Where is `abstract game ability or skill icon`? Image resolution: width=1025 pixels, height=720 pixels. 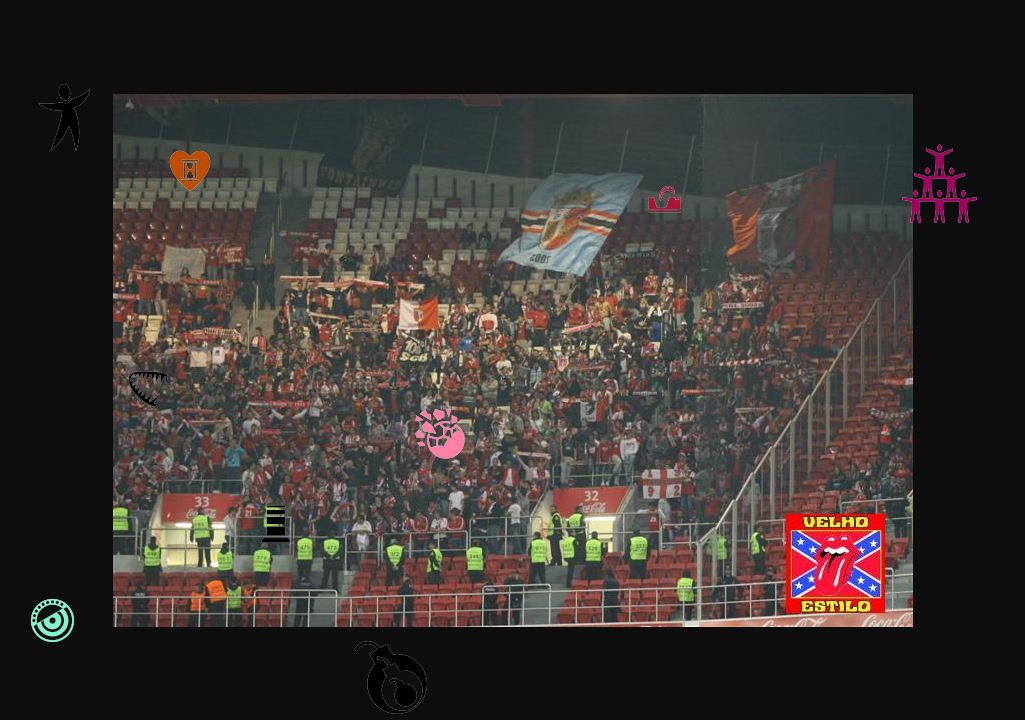
abstract game ability or skill icon is located at coordinates (52, 620).